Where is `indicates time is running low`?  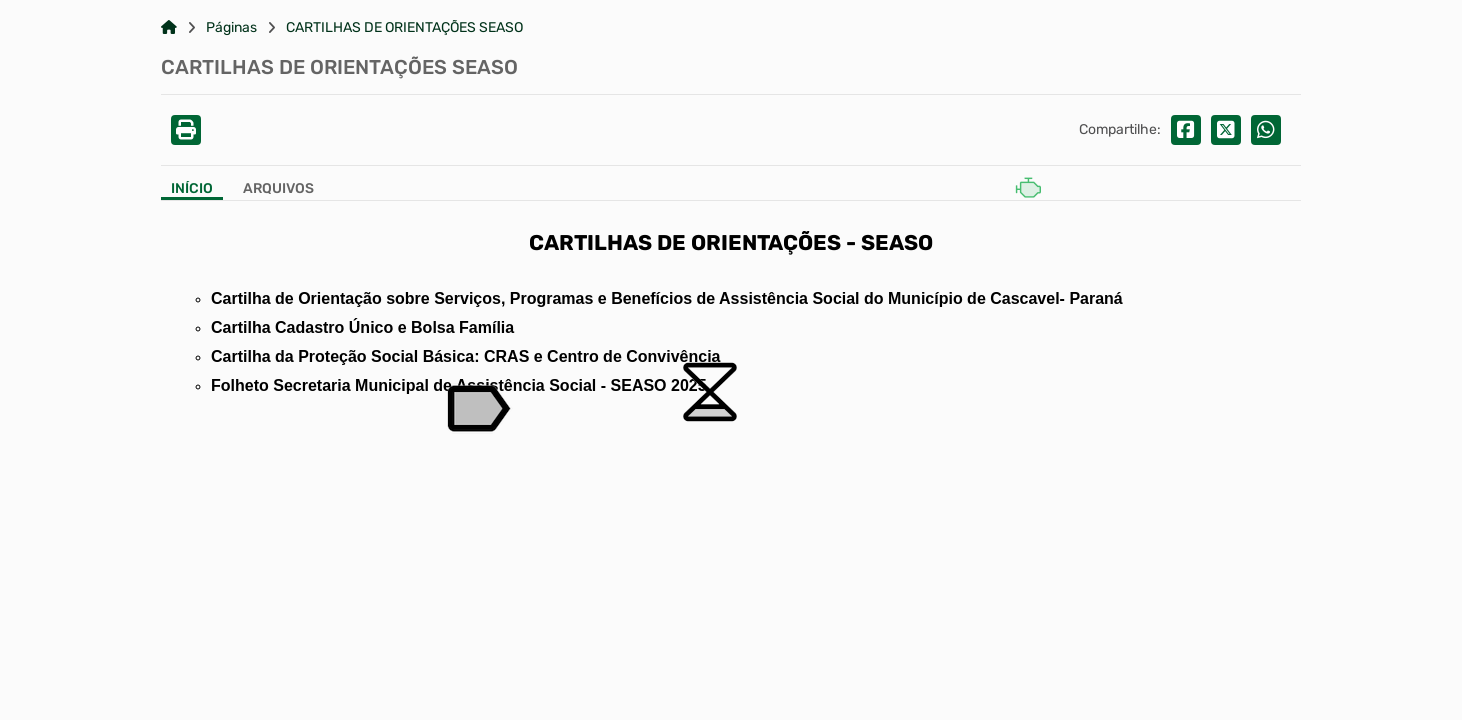 indicates time is running low is located at coordinates (710, 392).